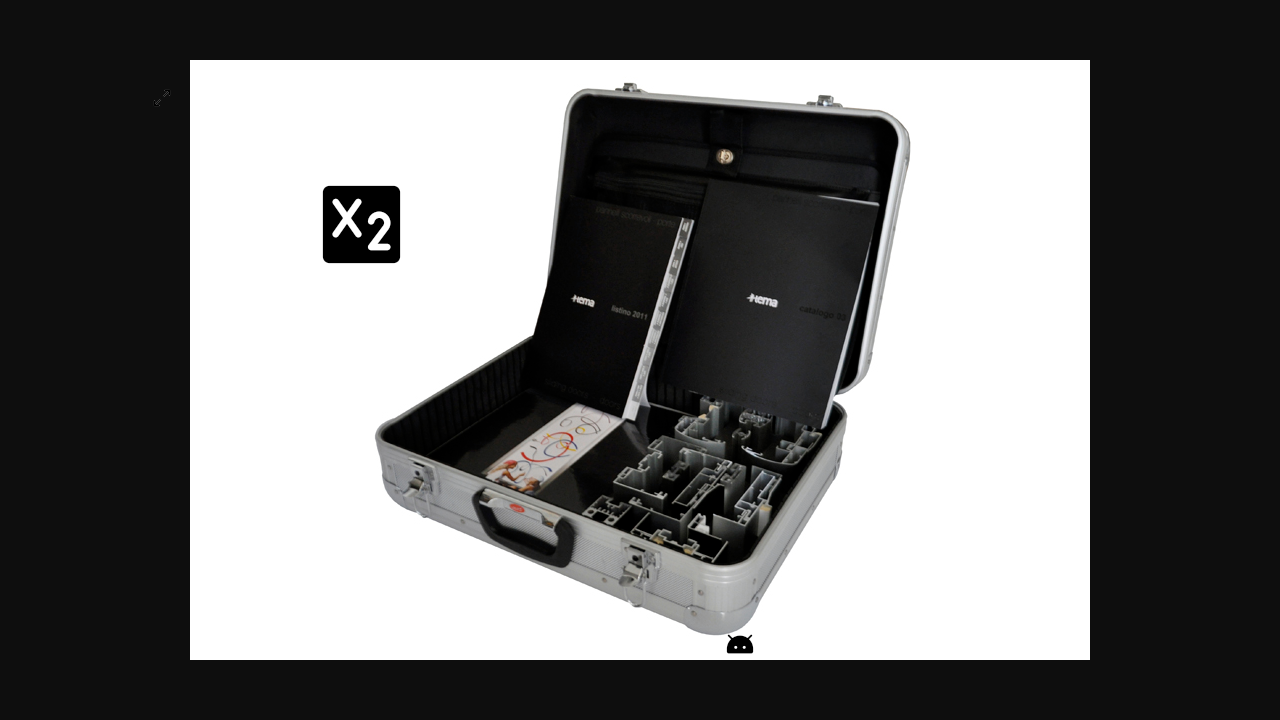 This screenshot has height=720, width=1280. I want to click on format text as subscript, so click(361, 224).